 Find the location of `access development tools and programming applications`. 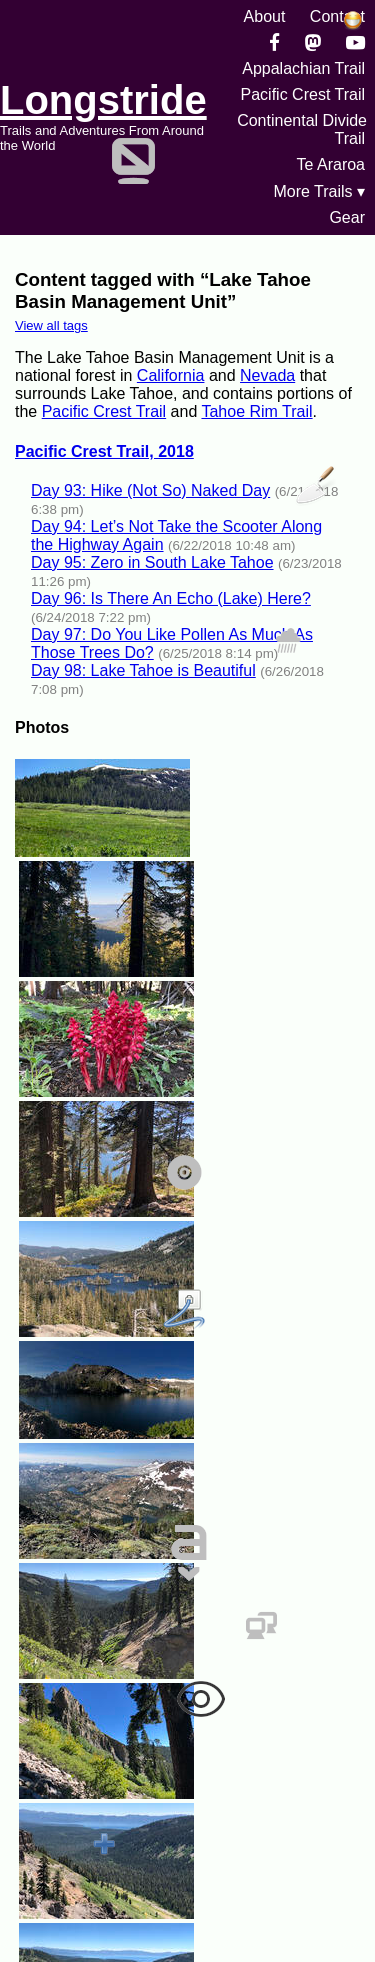

access development tools and programming applications is located at coordinates (315, 485).